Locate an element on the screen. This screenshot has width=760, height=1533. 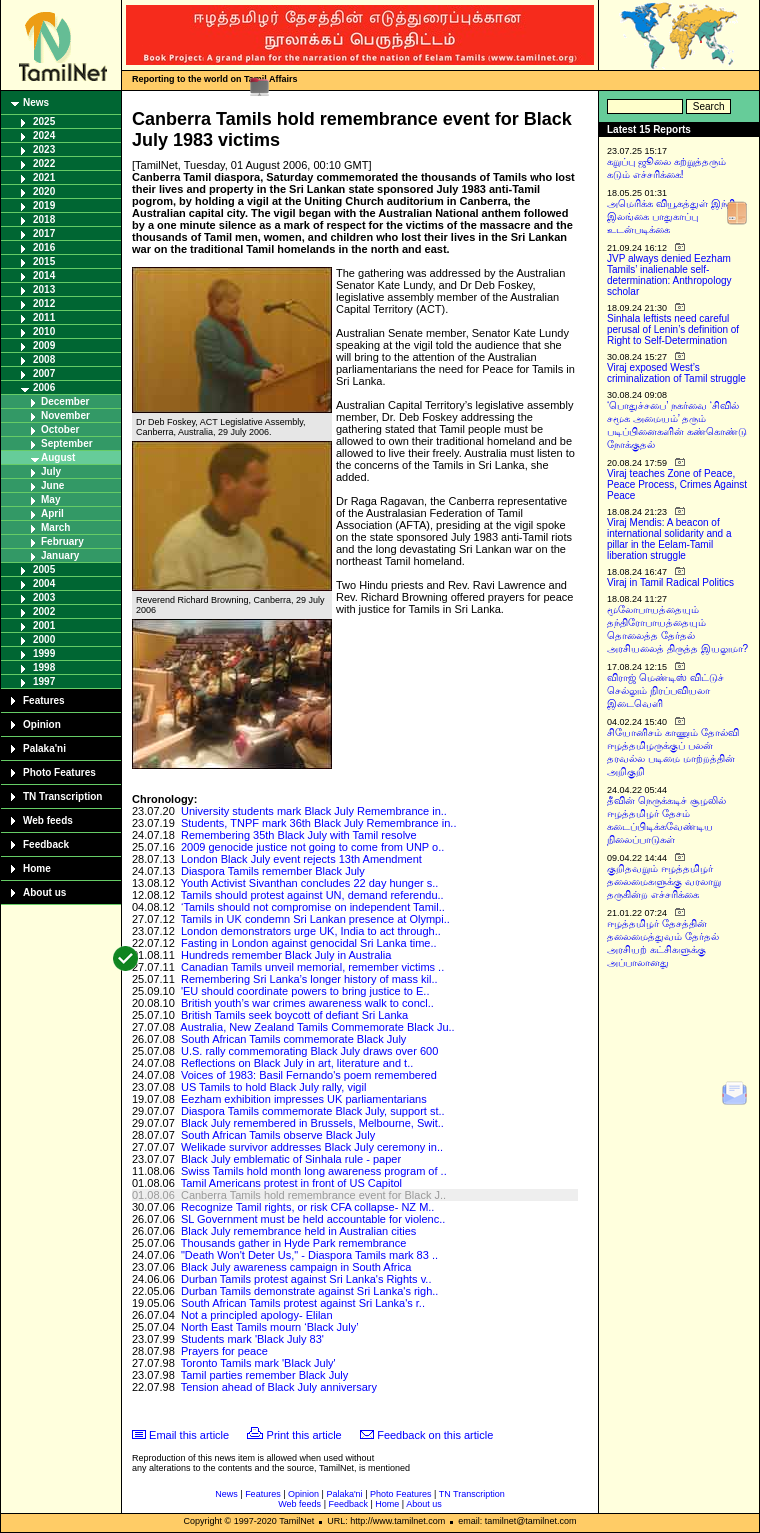
confirm or apply changes in a dialog is located at coordinates (125, 958).